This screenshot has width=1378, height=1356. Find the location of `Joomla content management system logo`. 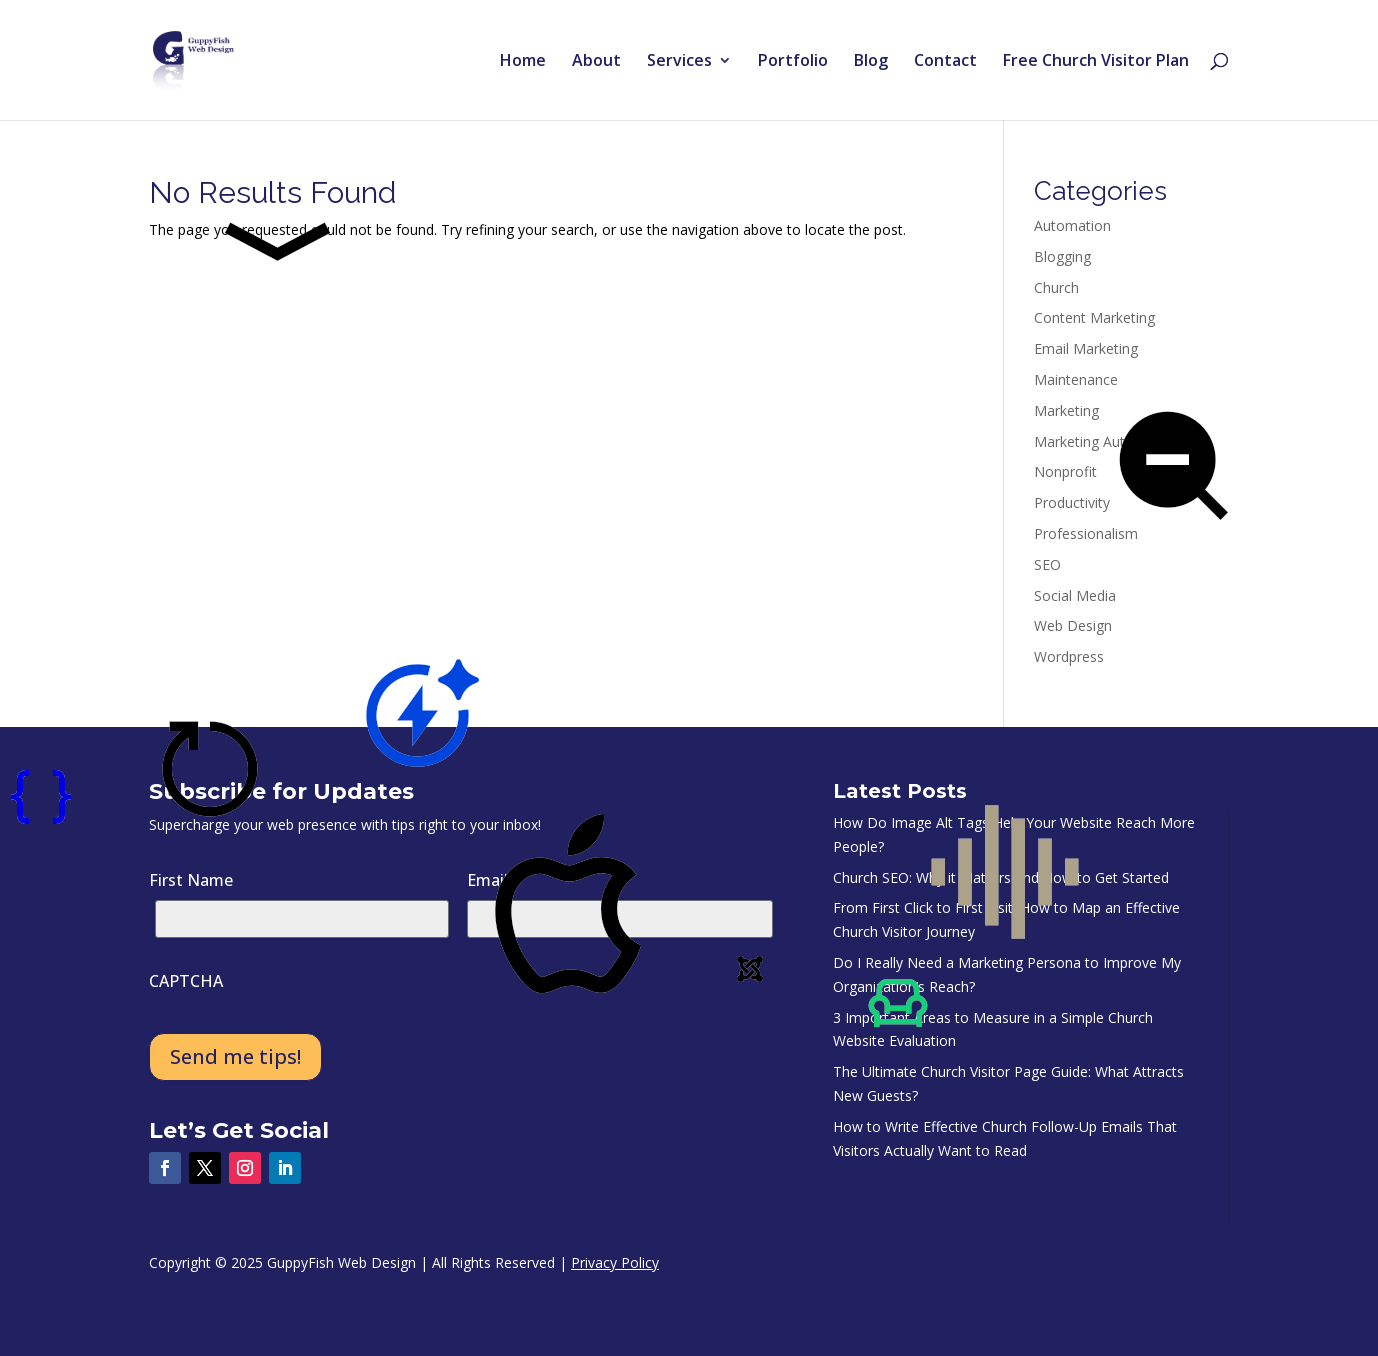

Joomla content management system logo is located at coordinates (750, 969).